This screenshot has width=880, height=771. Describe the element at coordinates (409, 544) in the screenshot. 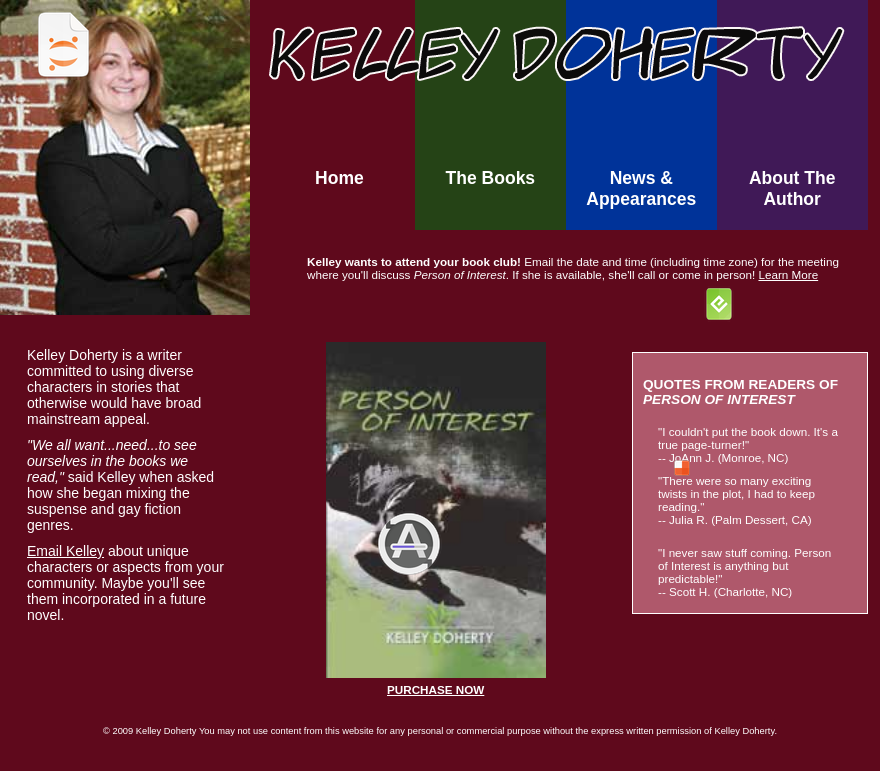

I see `open the software update manager` at that location.